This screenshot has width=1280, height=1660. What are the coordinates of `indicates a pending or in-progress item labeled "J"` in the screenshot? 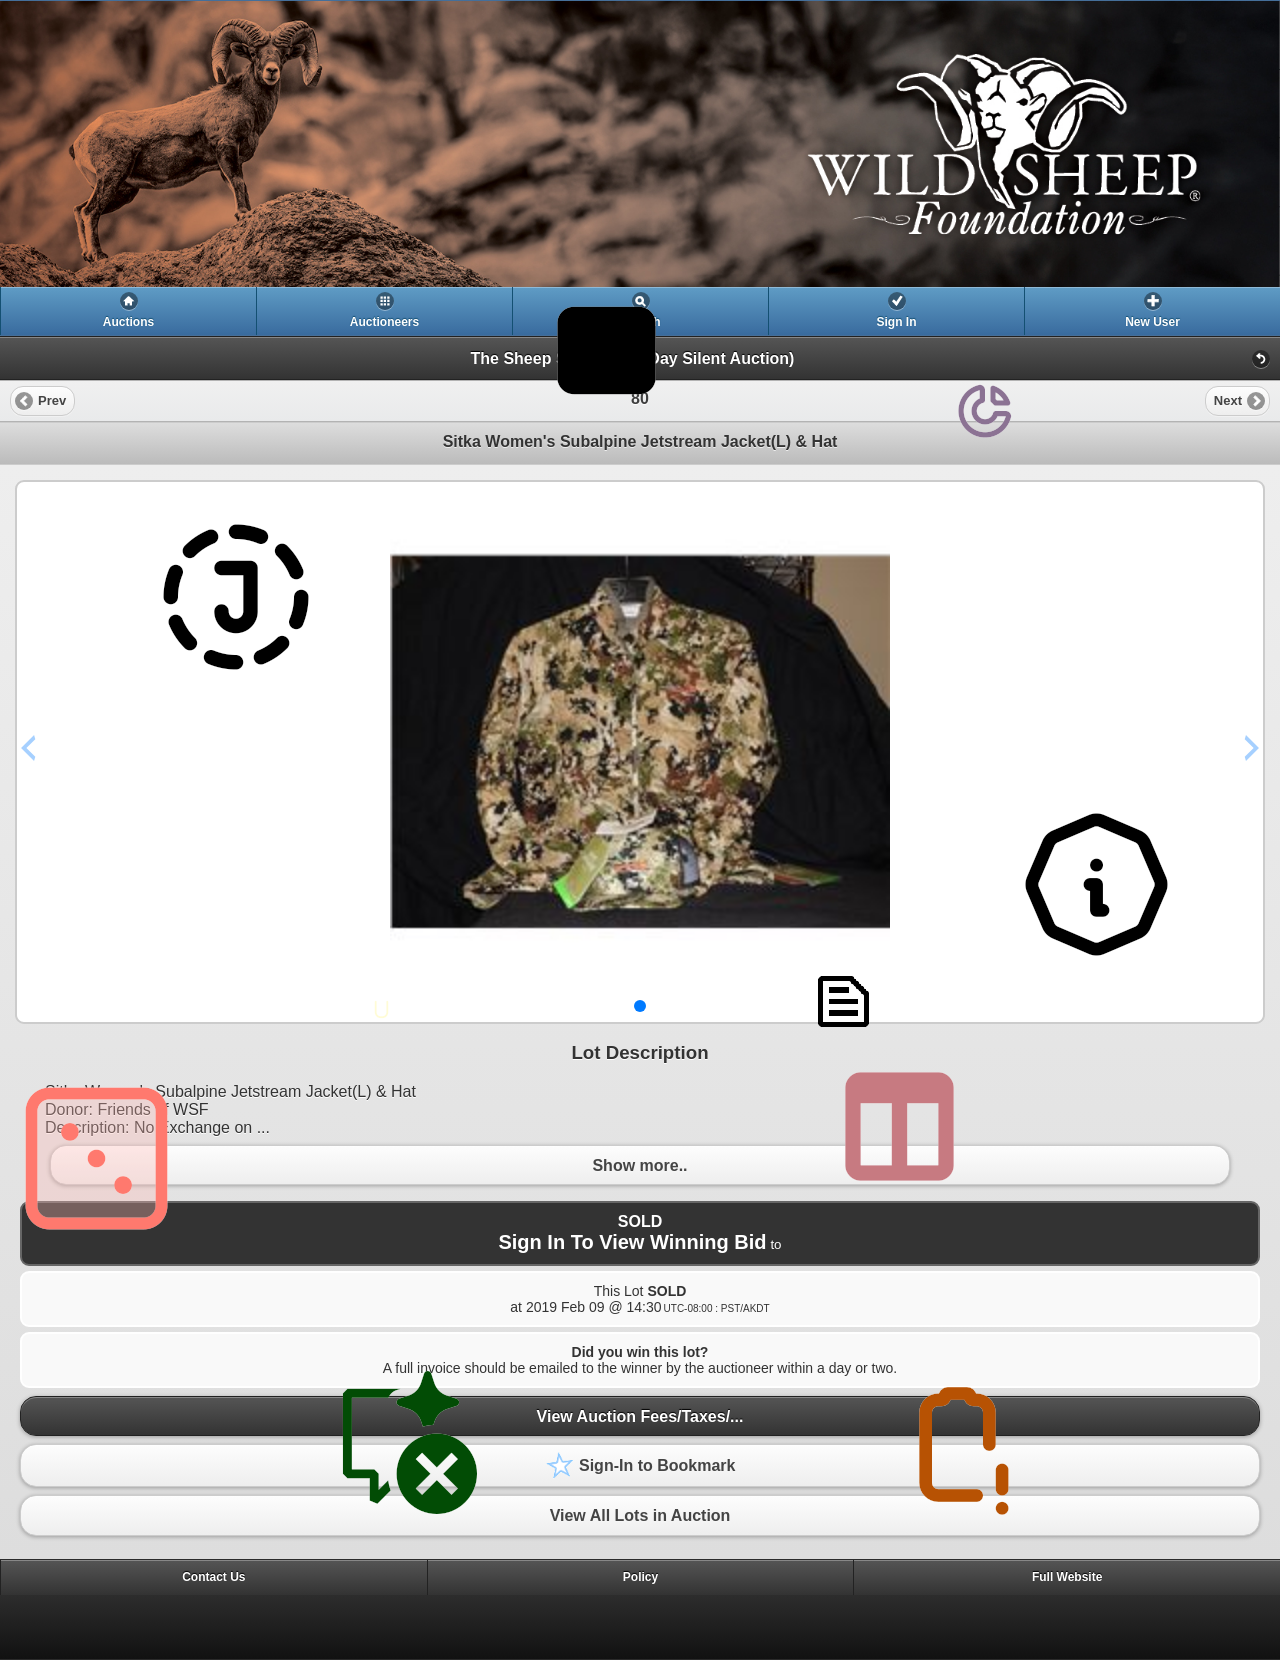 It's located at (236, 597).